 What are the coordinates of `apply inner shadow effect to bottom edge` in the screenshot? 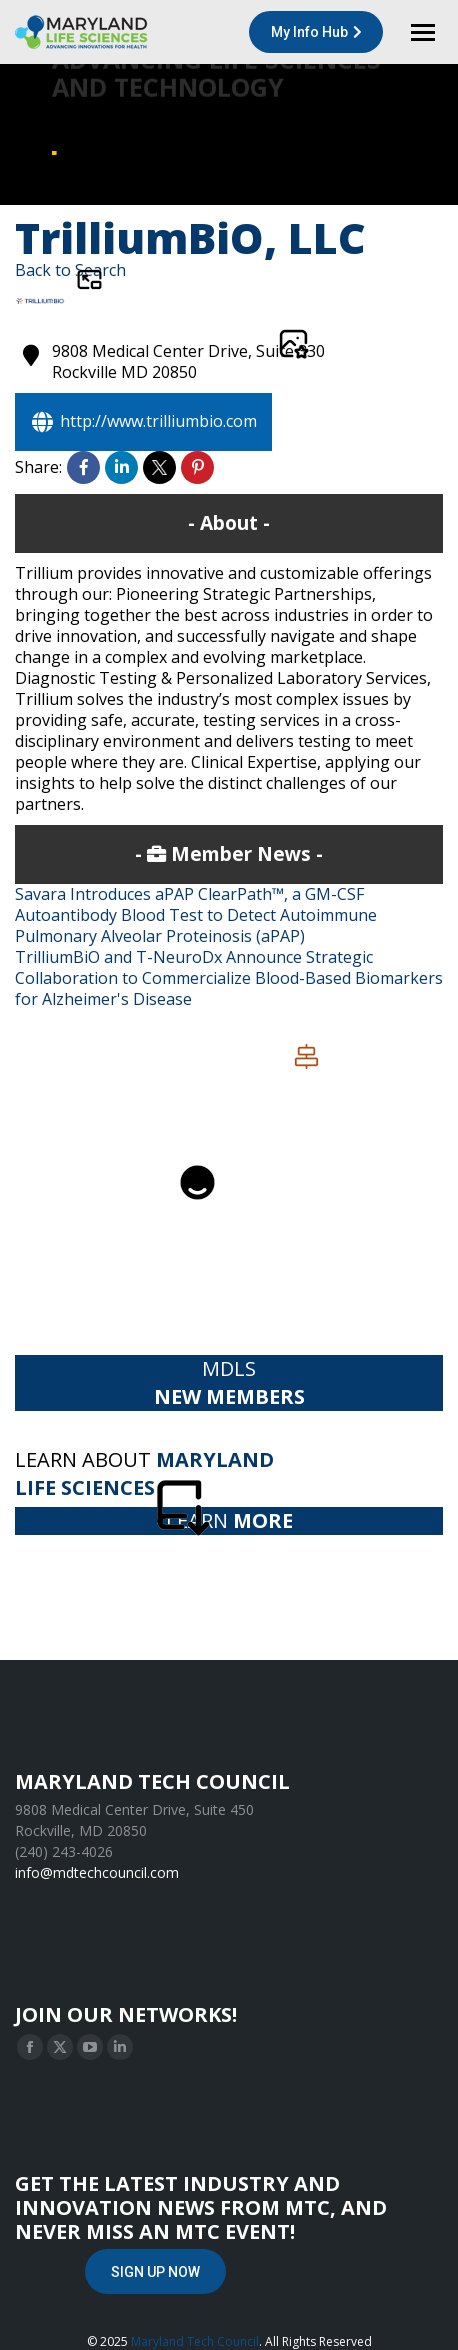 It's located at (197, 1182).